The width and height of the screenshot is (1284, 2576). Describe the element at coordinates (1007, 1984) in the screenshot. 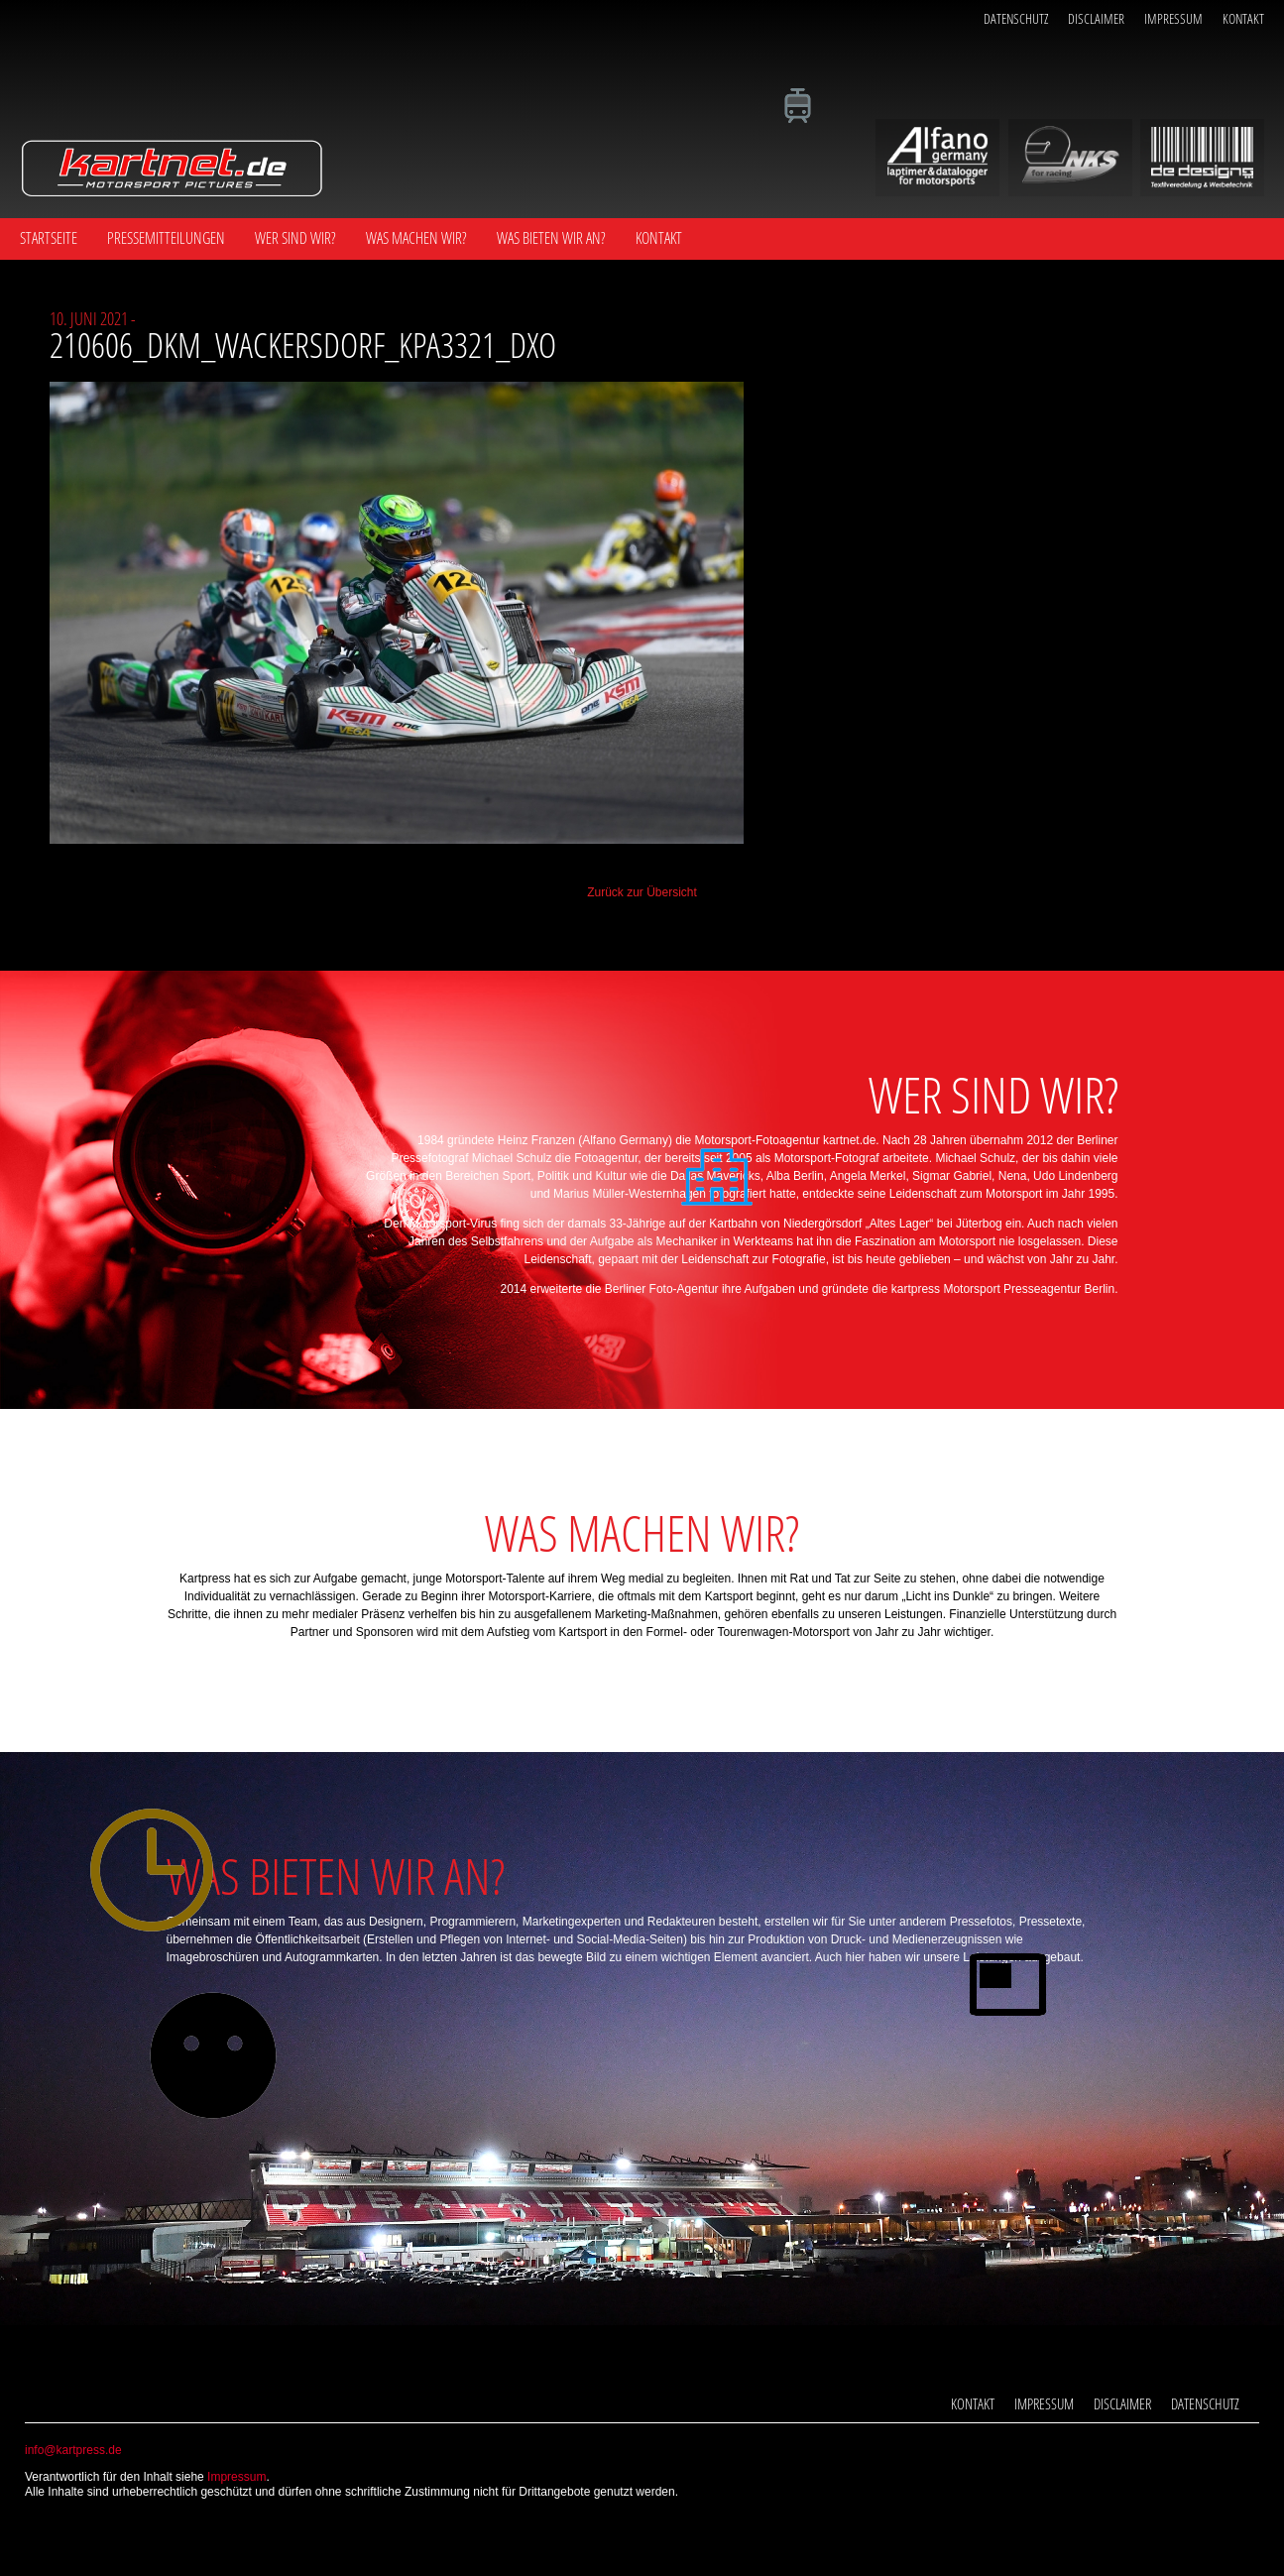

I see `view featured or highlighted video content` at that location.